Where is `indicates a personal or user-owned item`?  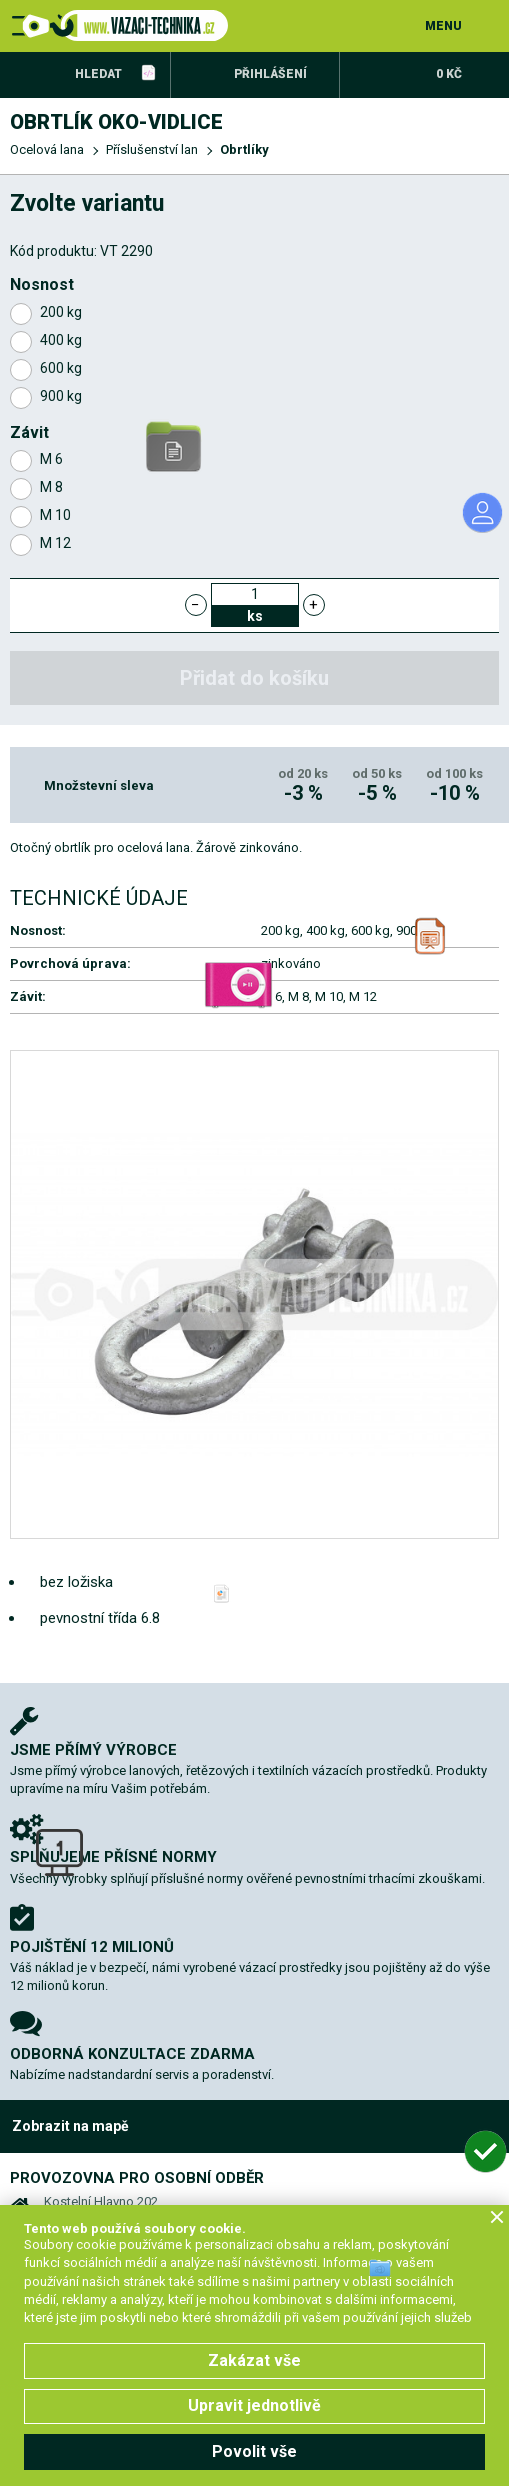
indicates a personal or user-owned item is located at coordinates (482, 512).